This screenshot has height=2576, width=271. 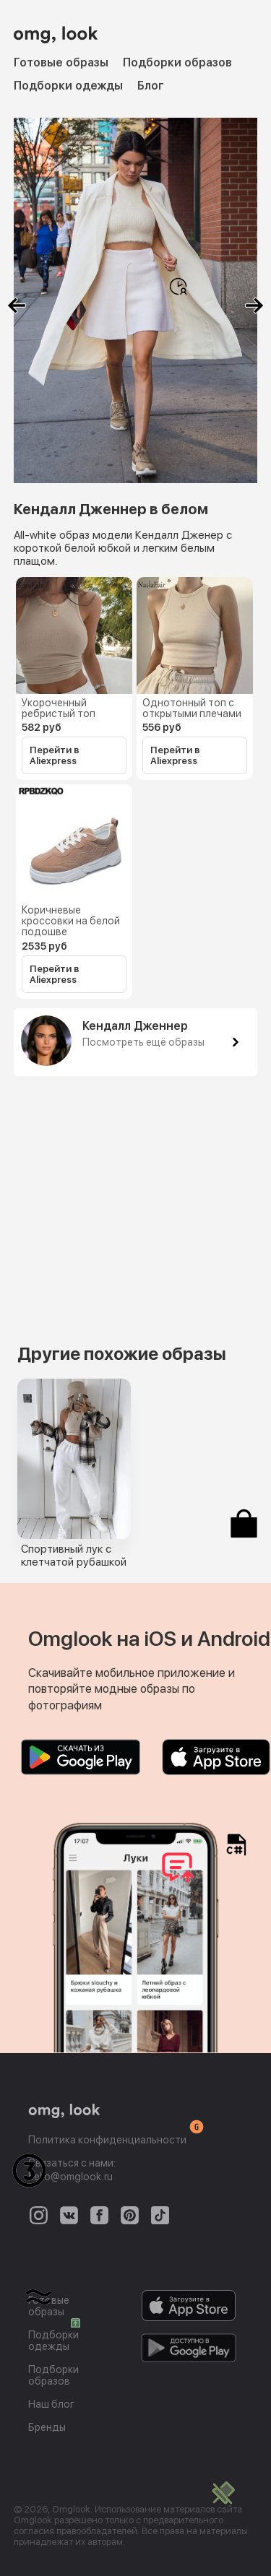 I want to click on indicates step three in a multi-step process, so click(x=29, y=2170).